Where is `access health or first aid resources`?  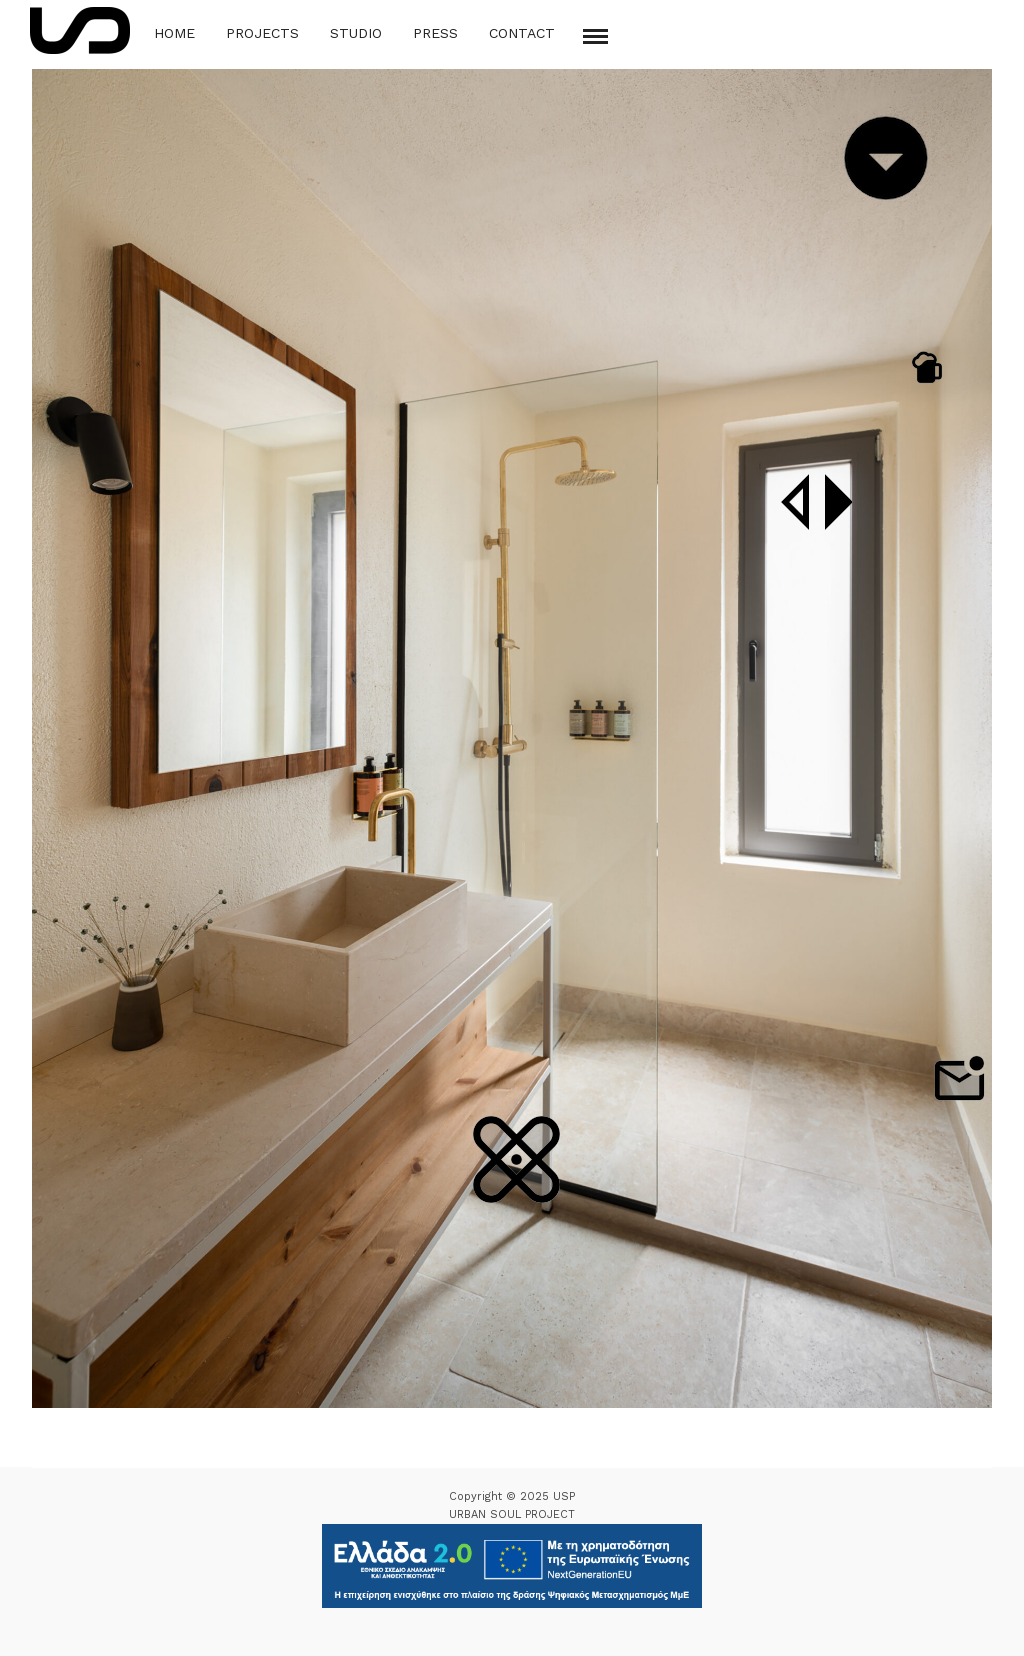 access health or first aid resources is located at coordinates (516, 1159).